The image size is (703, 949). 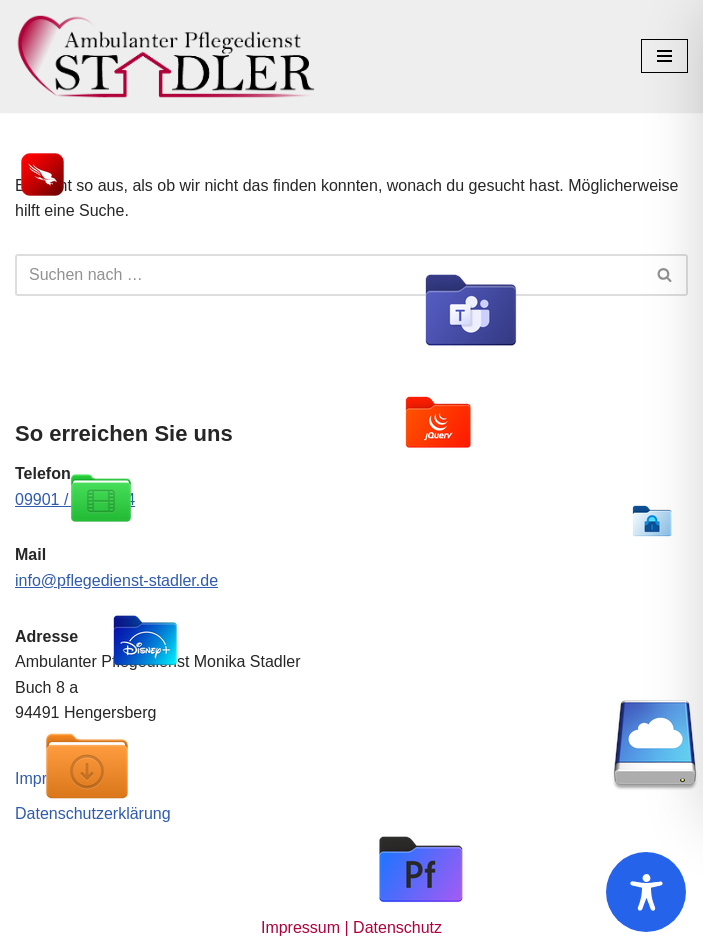 What do you see at coordinates (145, 642) in the screenshot?
I see `open disney+ media folder` at bounding box center [145, 642].